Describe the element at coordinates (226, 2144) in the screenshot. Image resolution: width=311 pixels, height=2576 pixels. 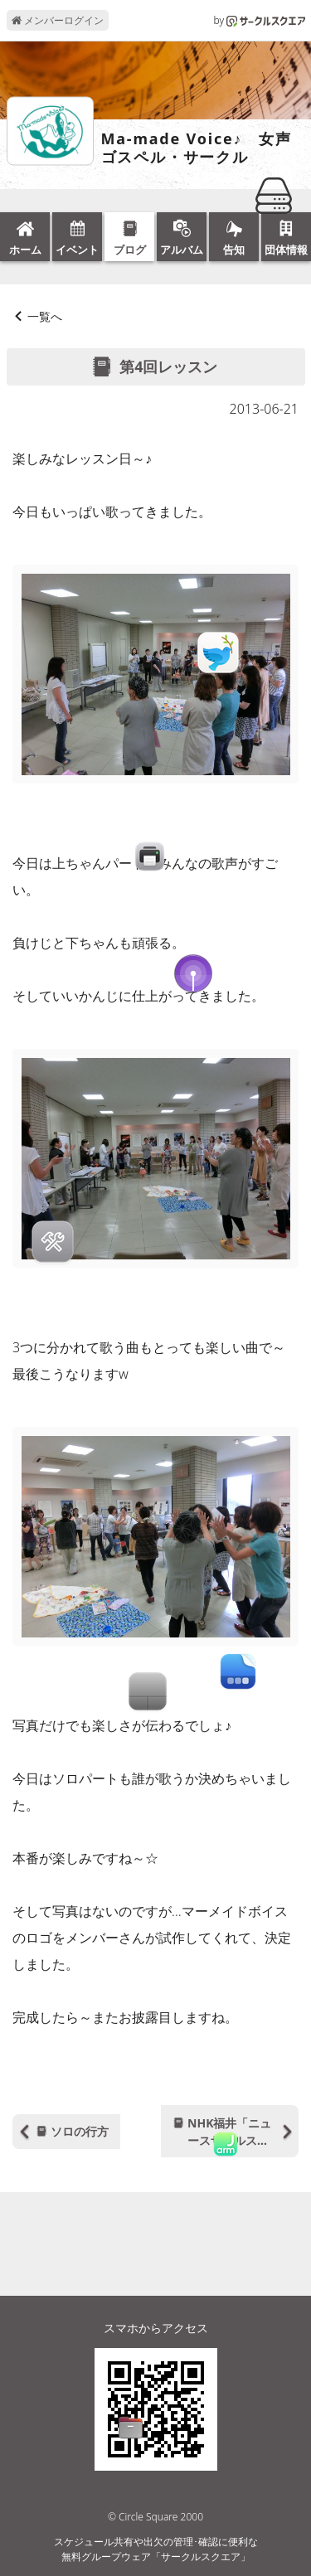
I see `launch JArmEmu ARM assembly emulator` at that location.